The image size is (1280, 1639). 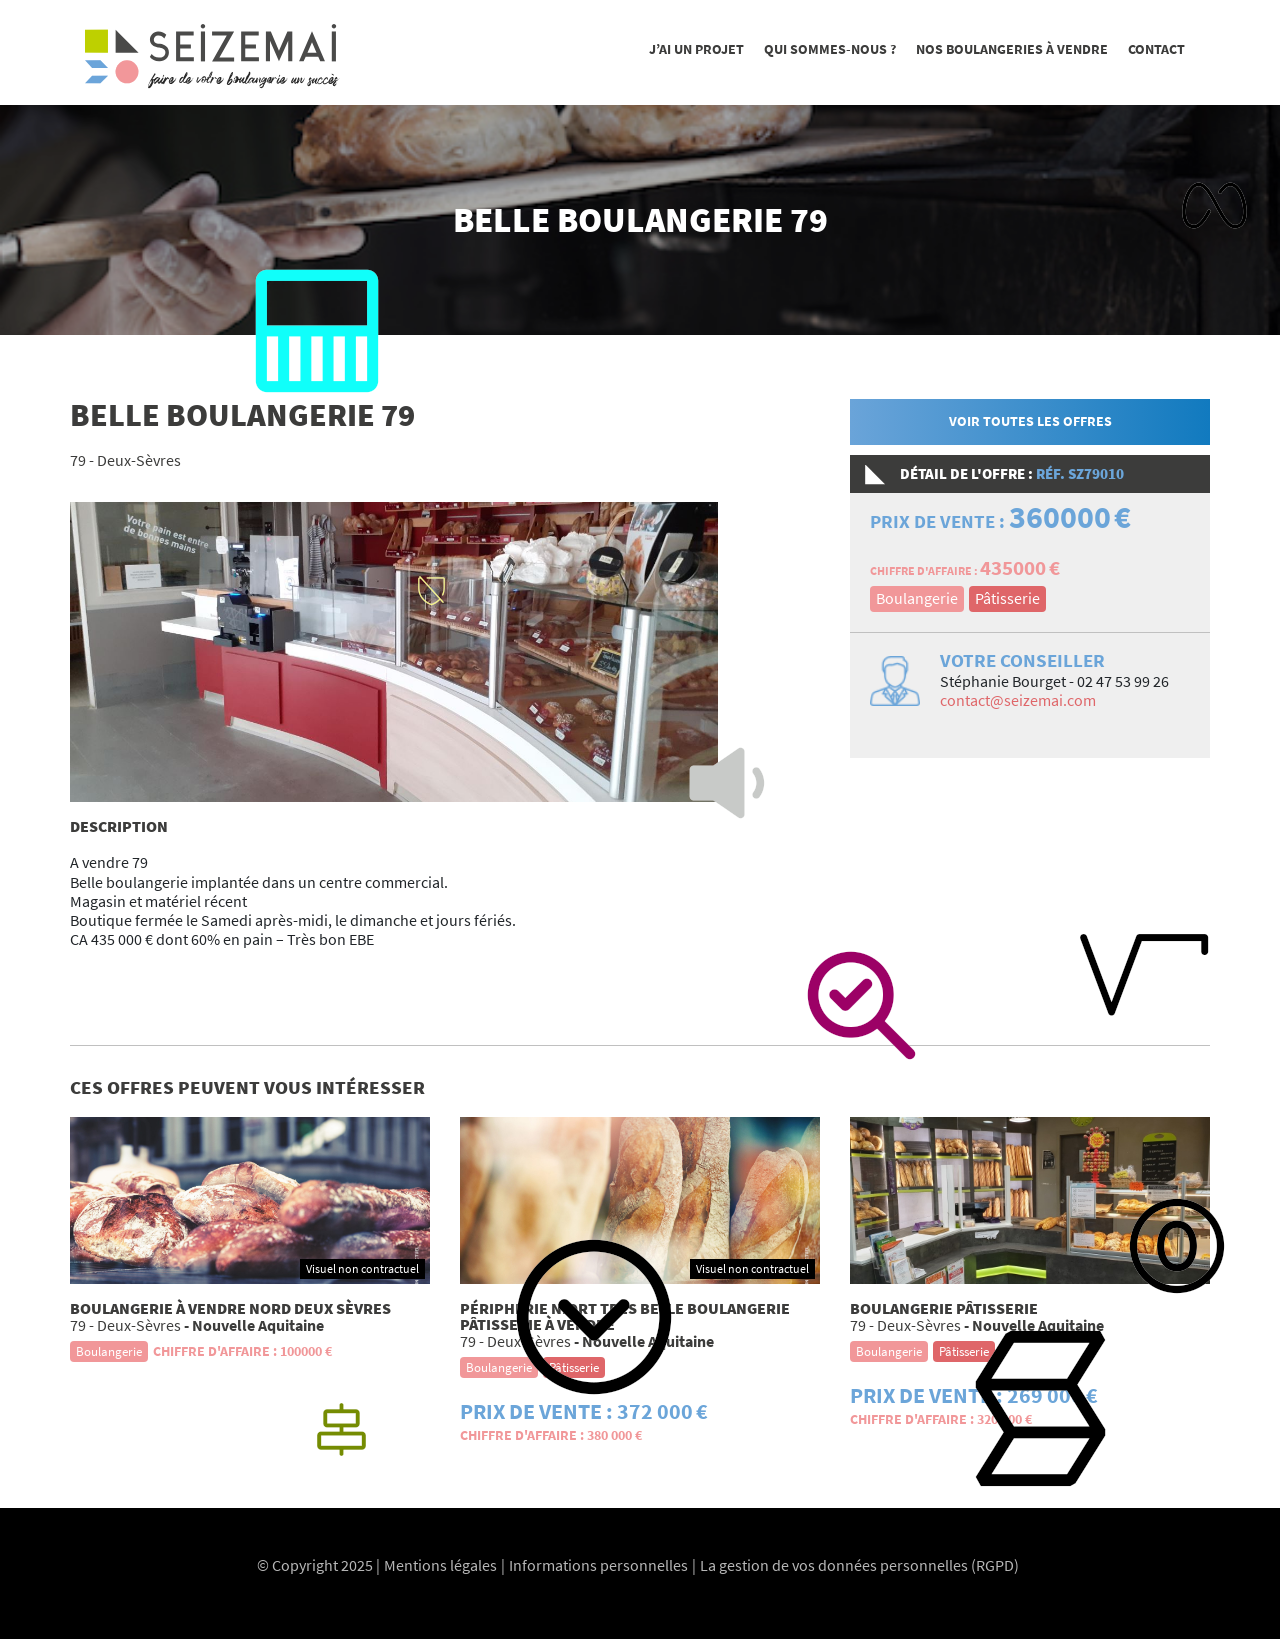 What do you see at coordinates (725, 783) in the screenshot?
I see `decrease audio volume` at bounding box center [725, 783].